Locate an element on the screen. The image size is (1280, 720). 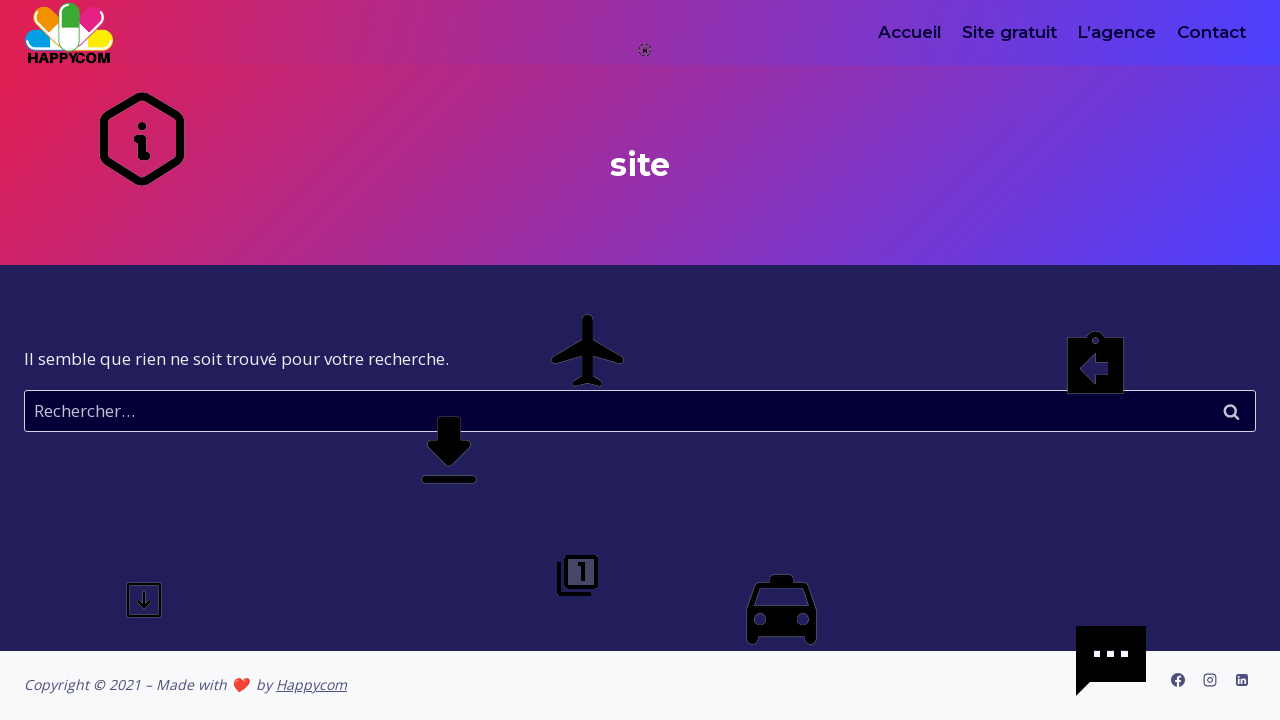
indicates a pending or in-progress word processor document is located at coordinates (645, 50).